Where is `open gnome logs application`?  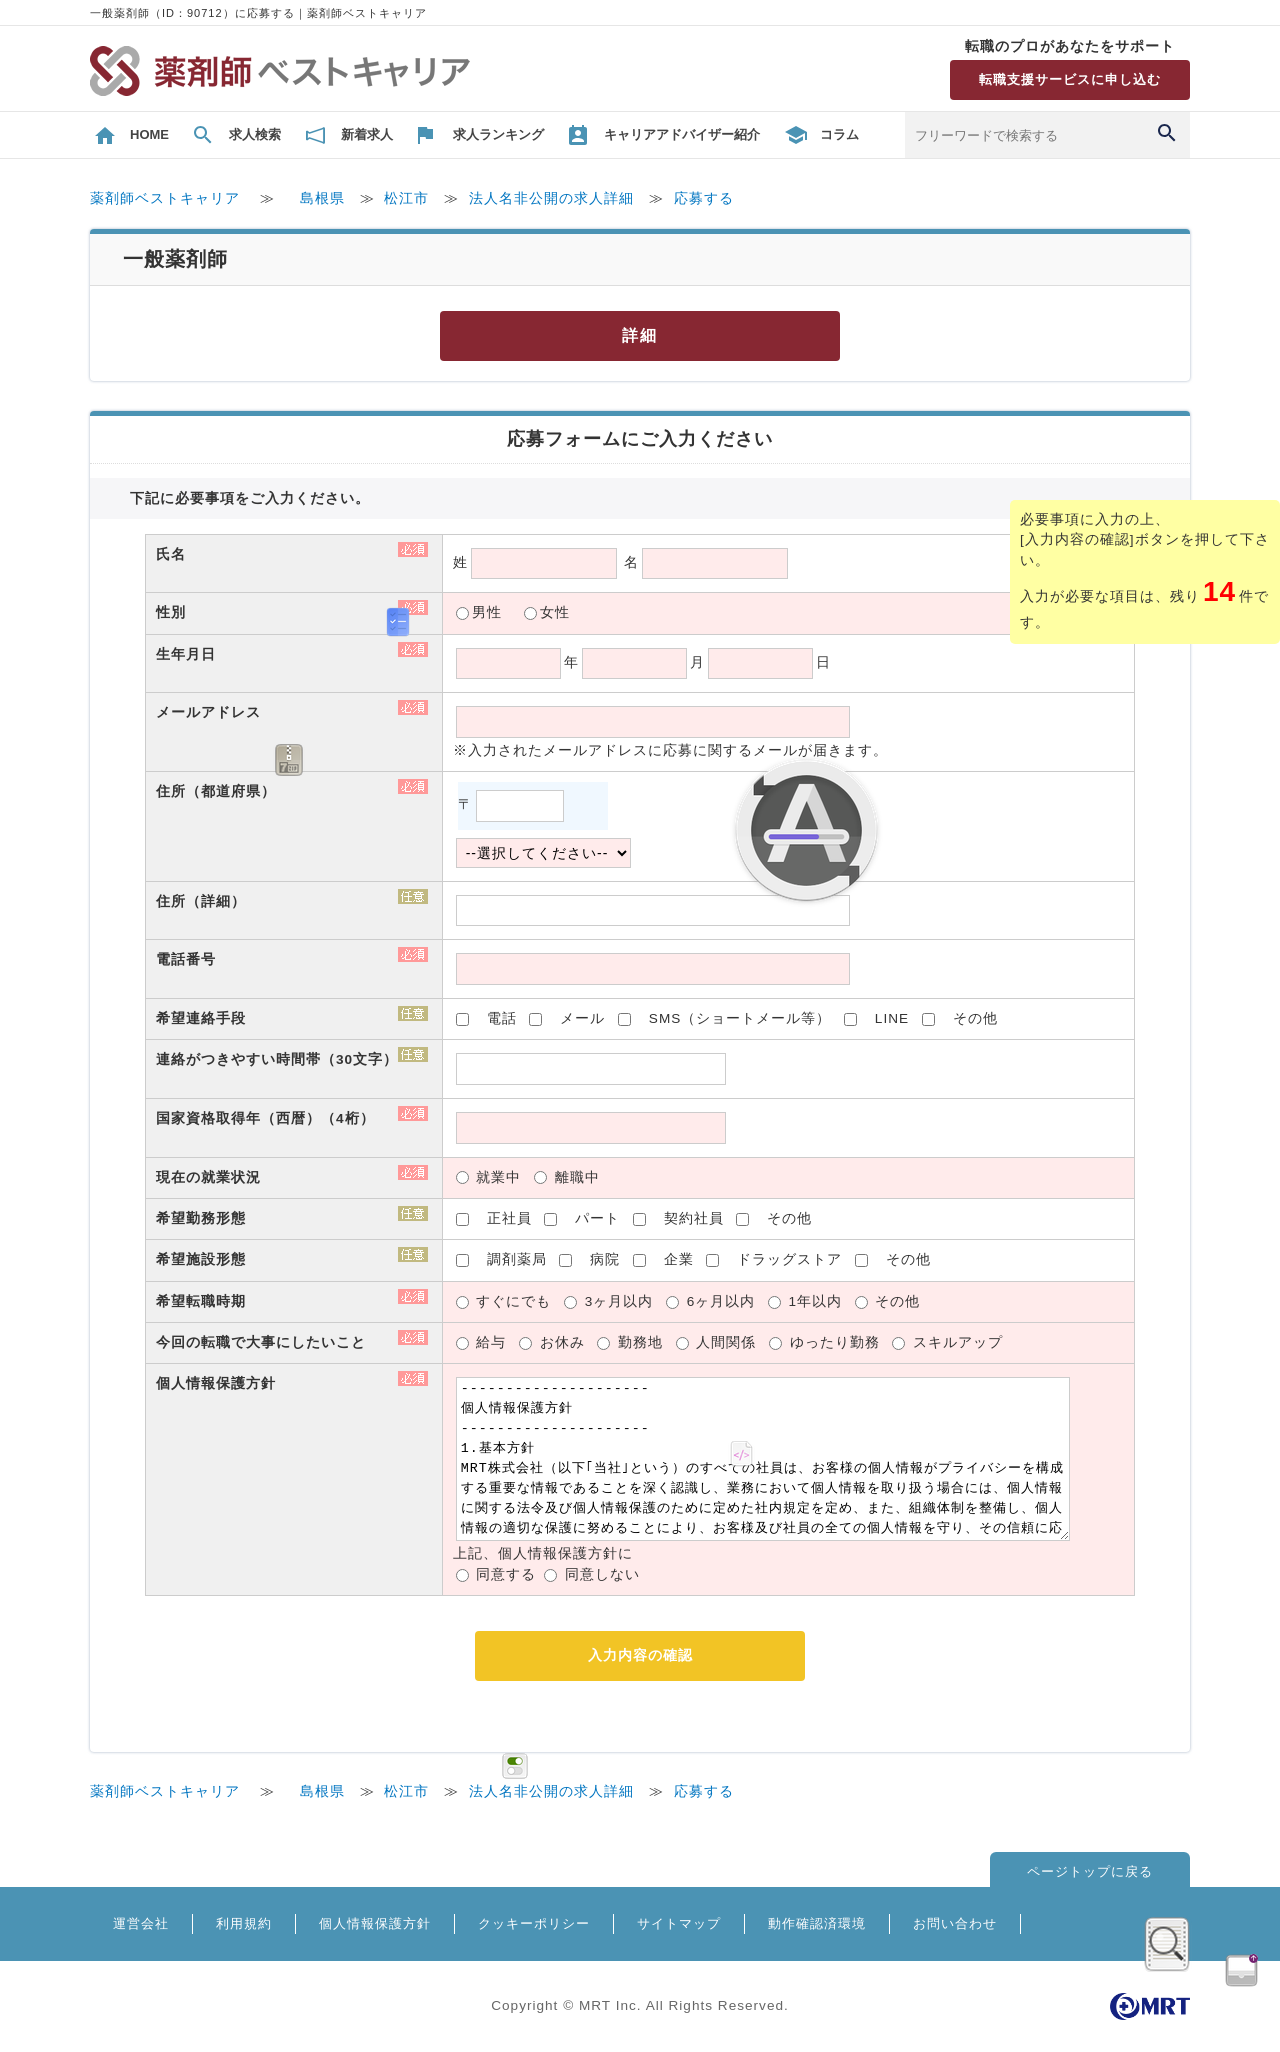 open gnome logs application is located at coordinates (1167, 1944).